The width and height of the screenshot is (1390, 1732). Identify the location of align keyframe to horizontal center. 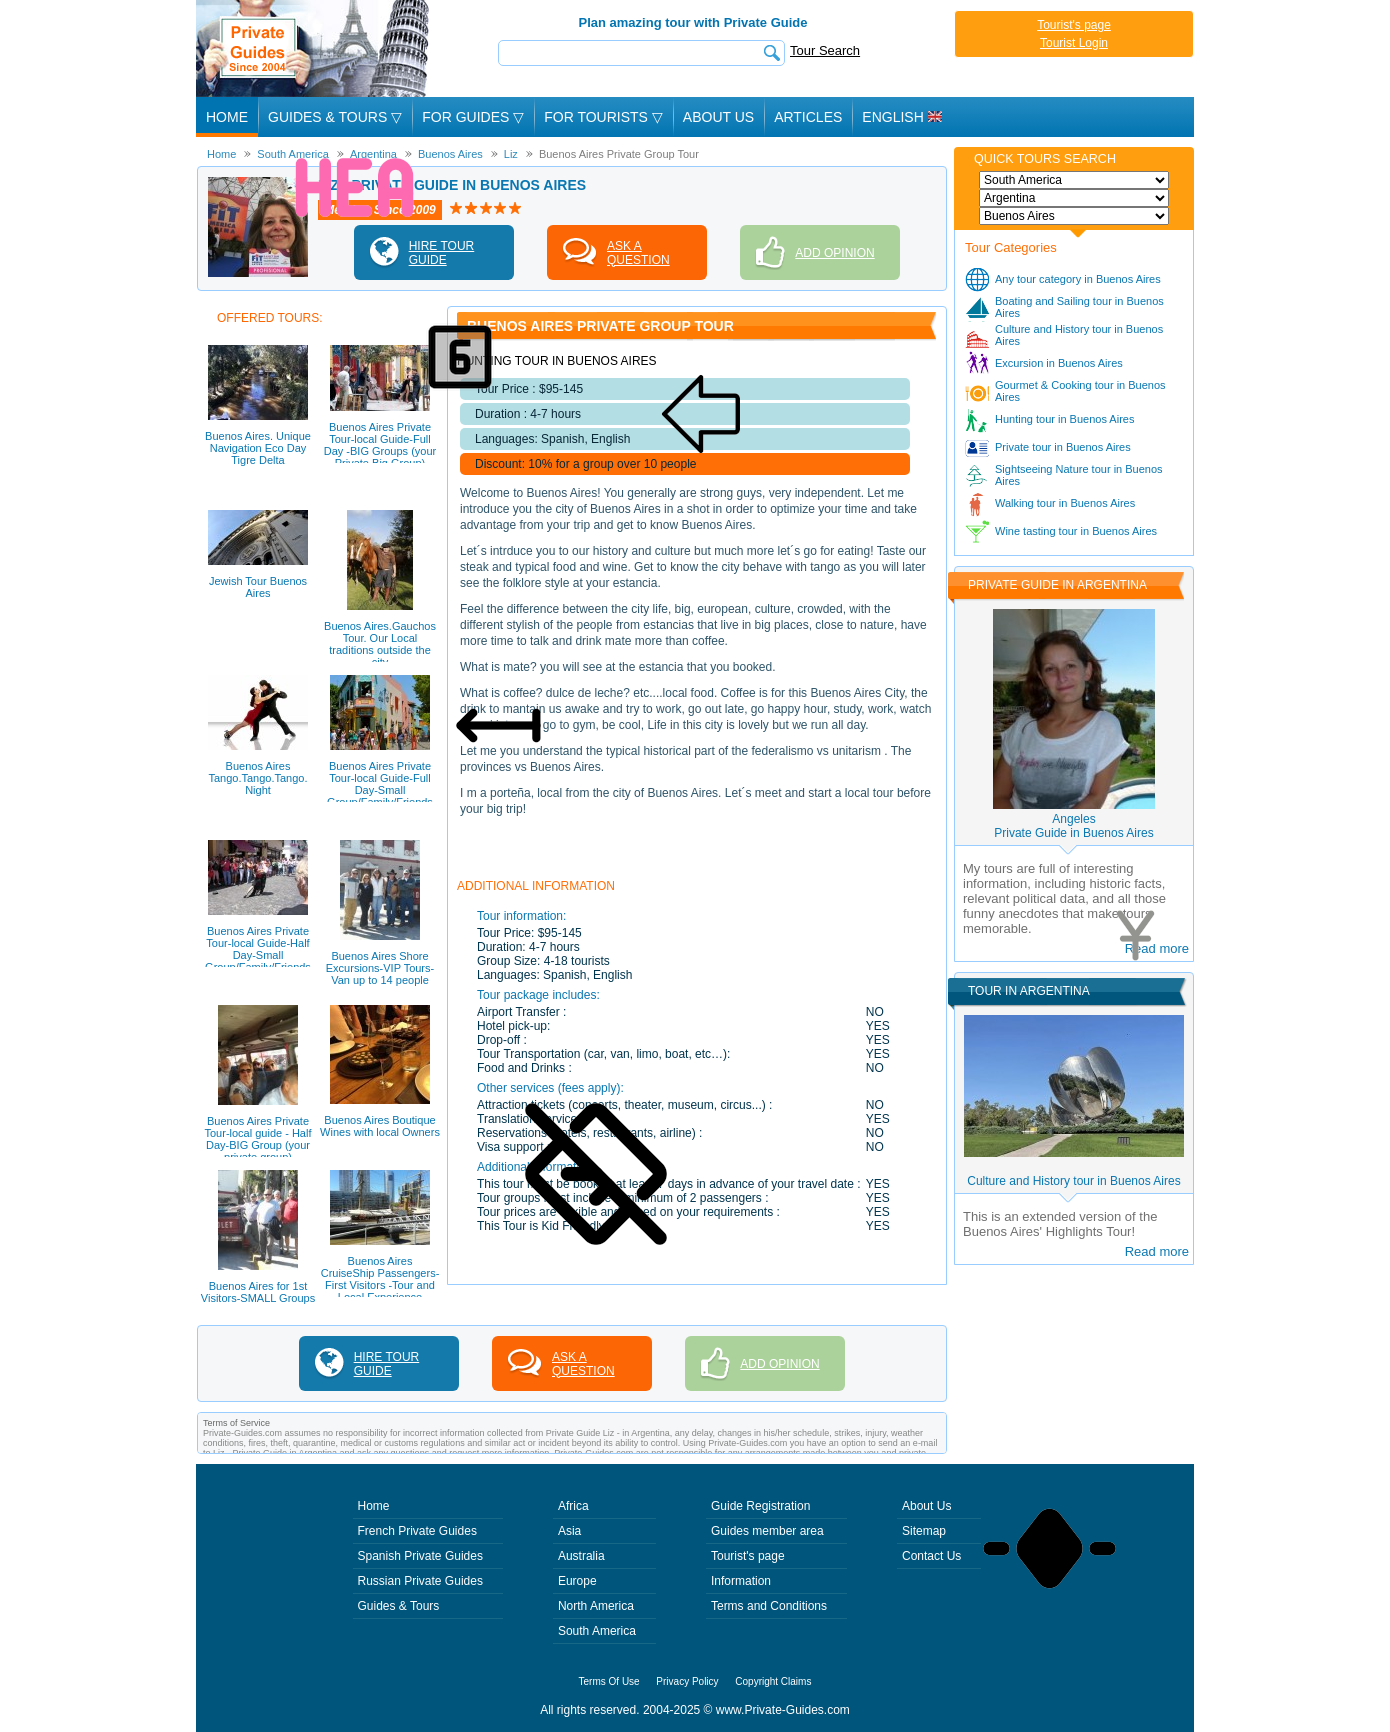
(1049, 1548).